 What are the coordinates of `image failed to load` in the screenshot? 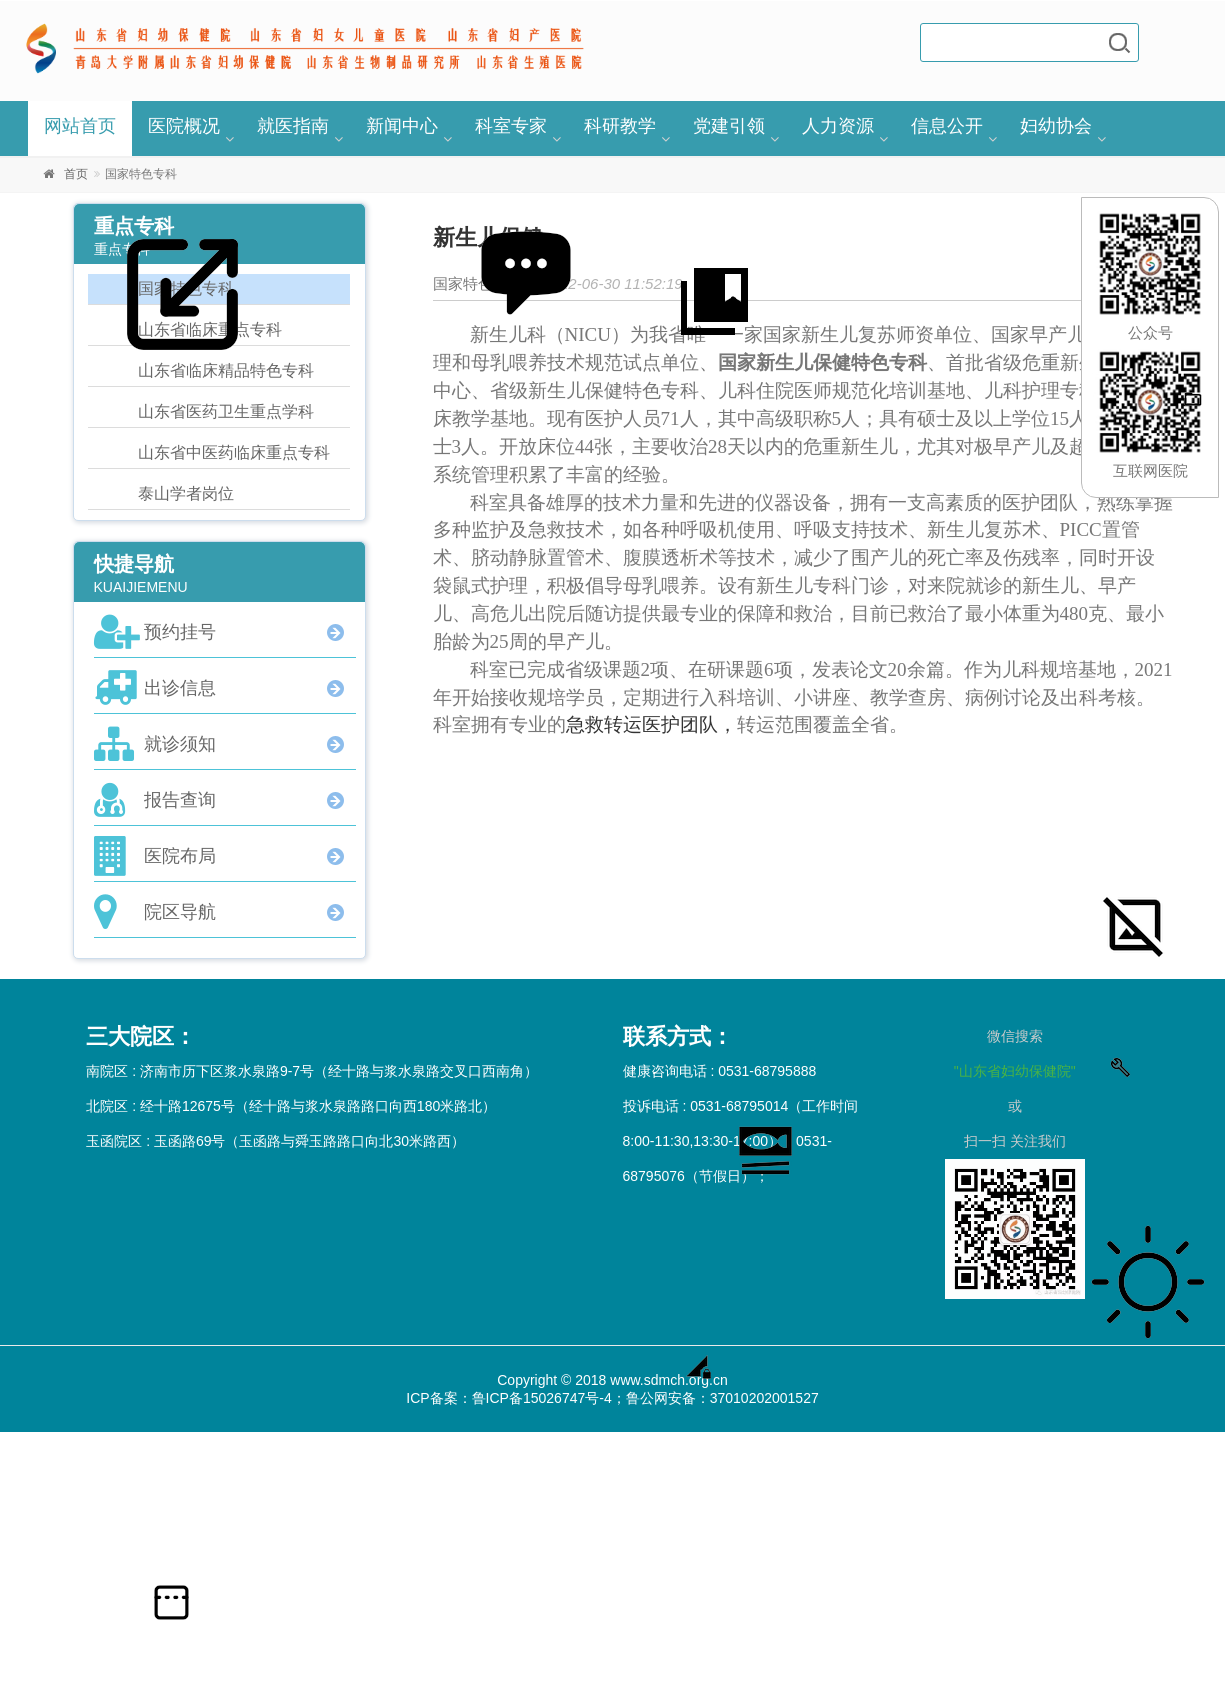 It's located at (1135, 925).